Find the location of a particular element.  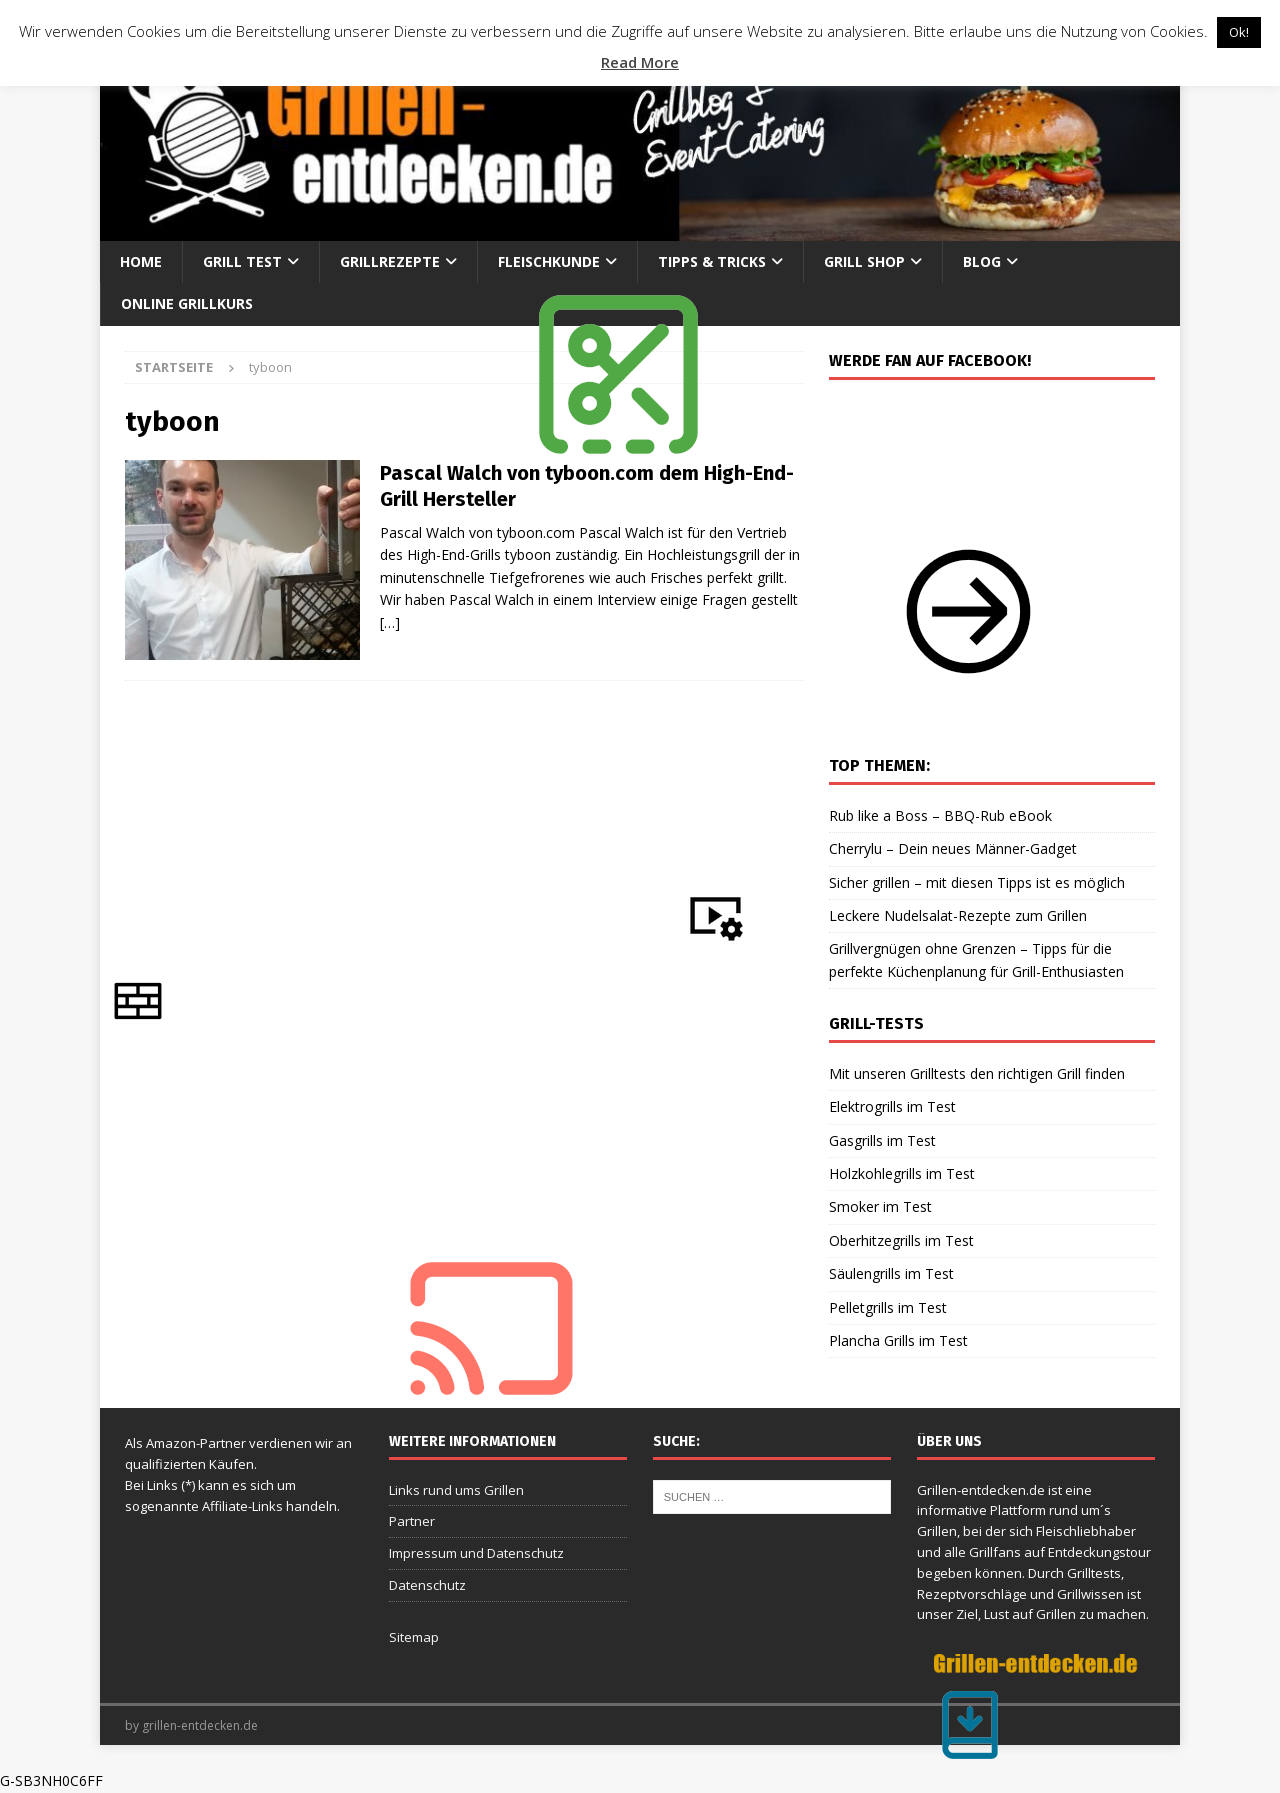

access firewall or security settings is located at coordinates (138, 1001).